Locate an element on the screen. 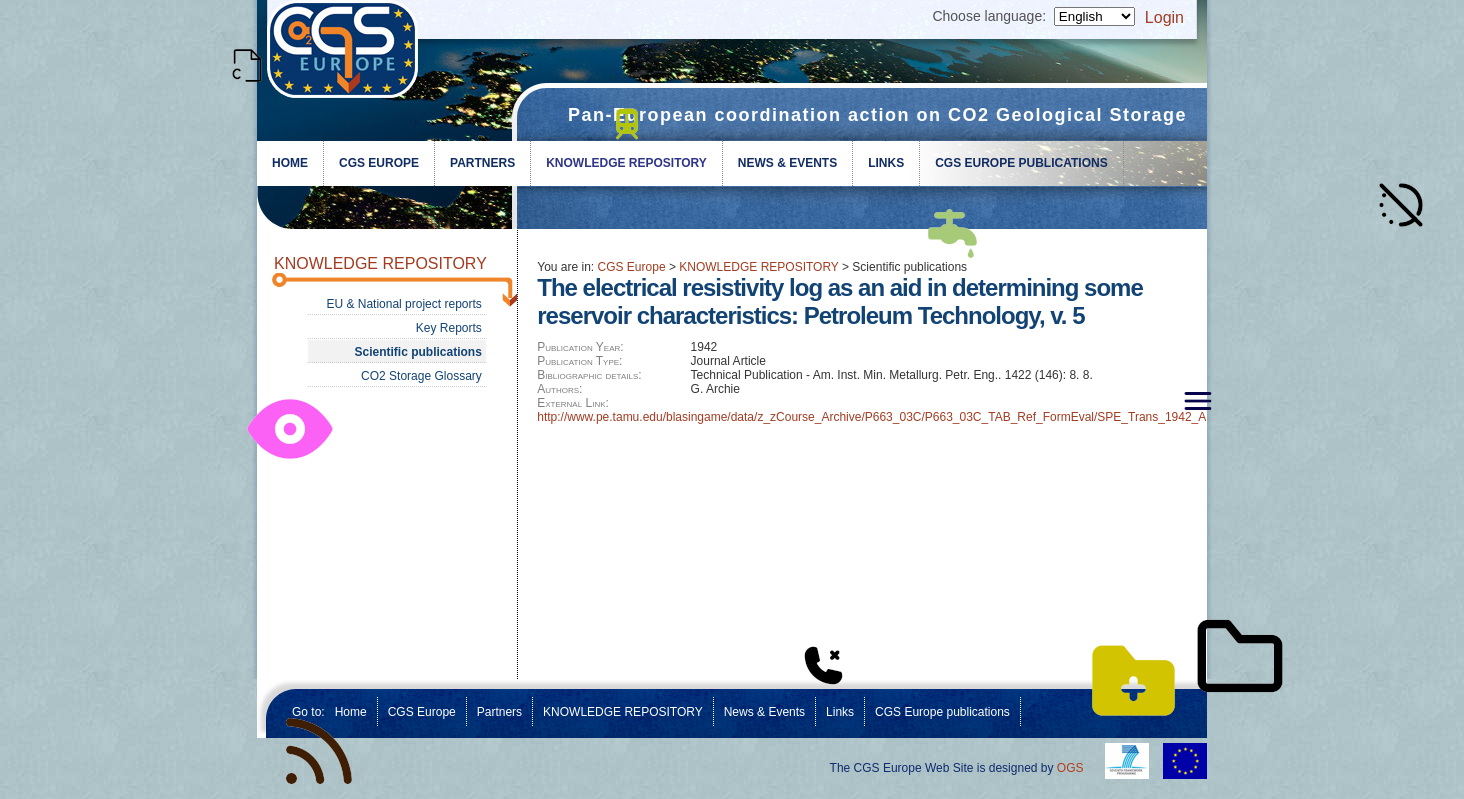 This screenshot has height=799, width=1464. indicates a missed call is located at coordinates (823, 665).